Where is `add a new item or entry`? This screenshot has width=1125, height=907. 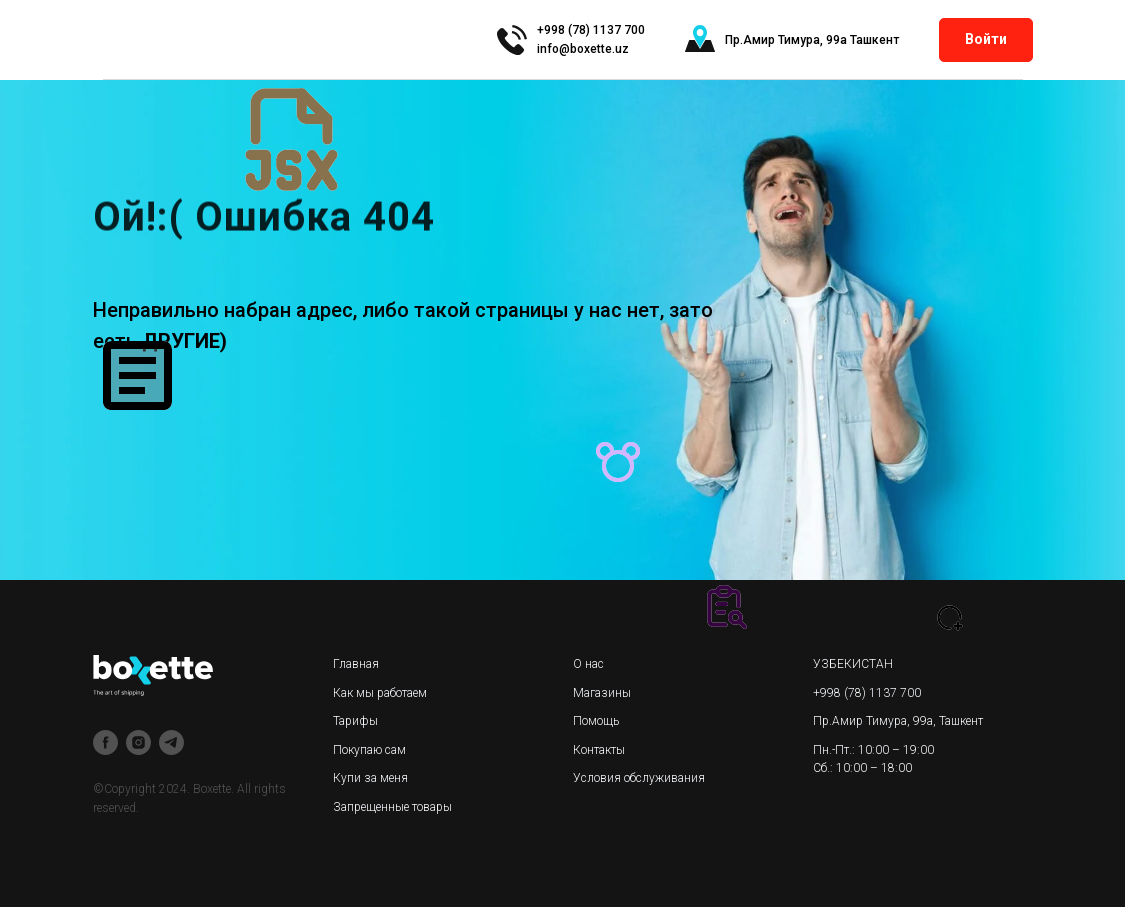
add a new item or entry is located at coordinates (949, 617).